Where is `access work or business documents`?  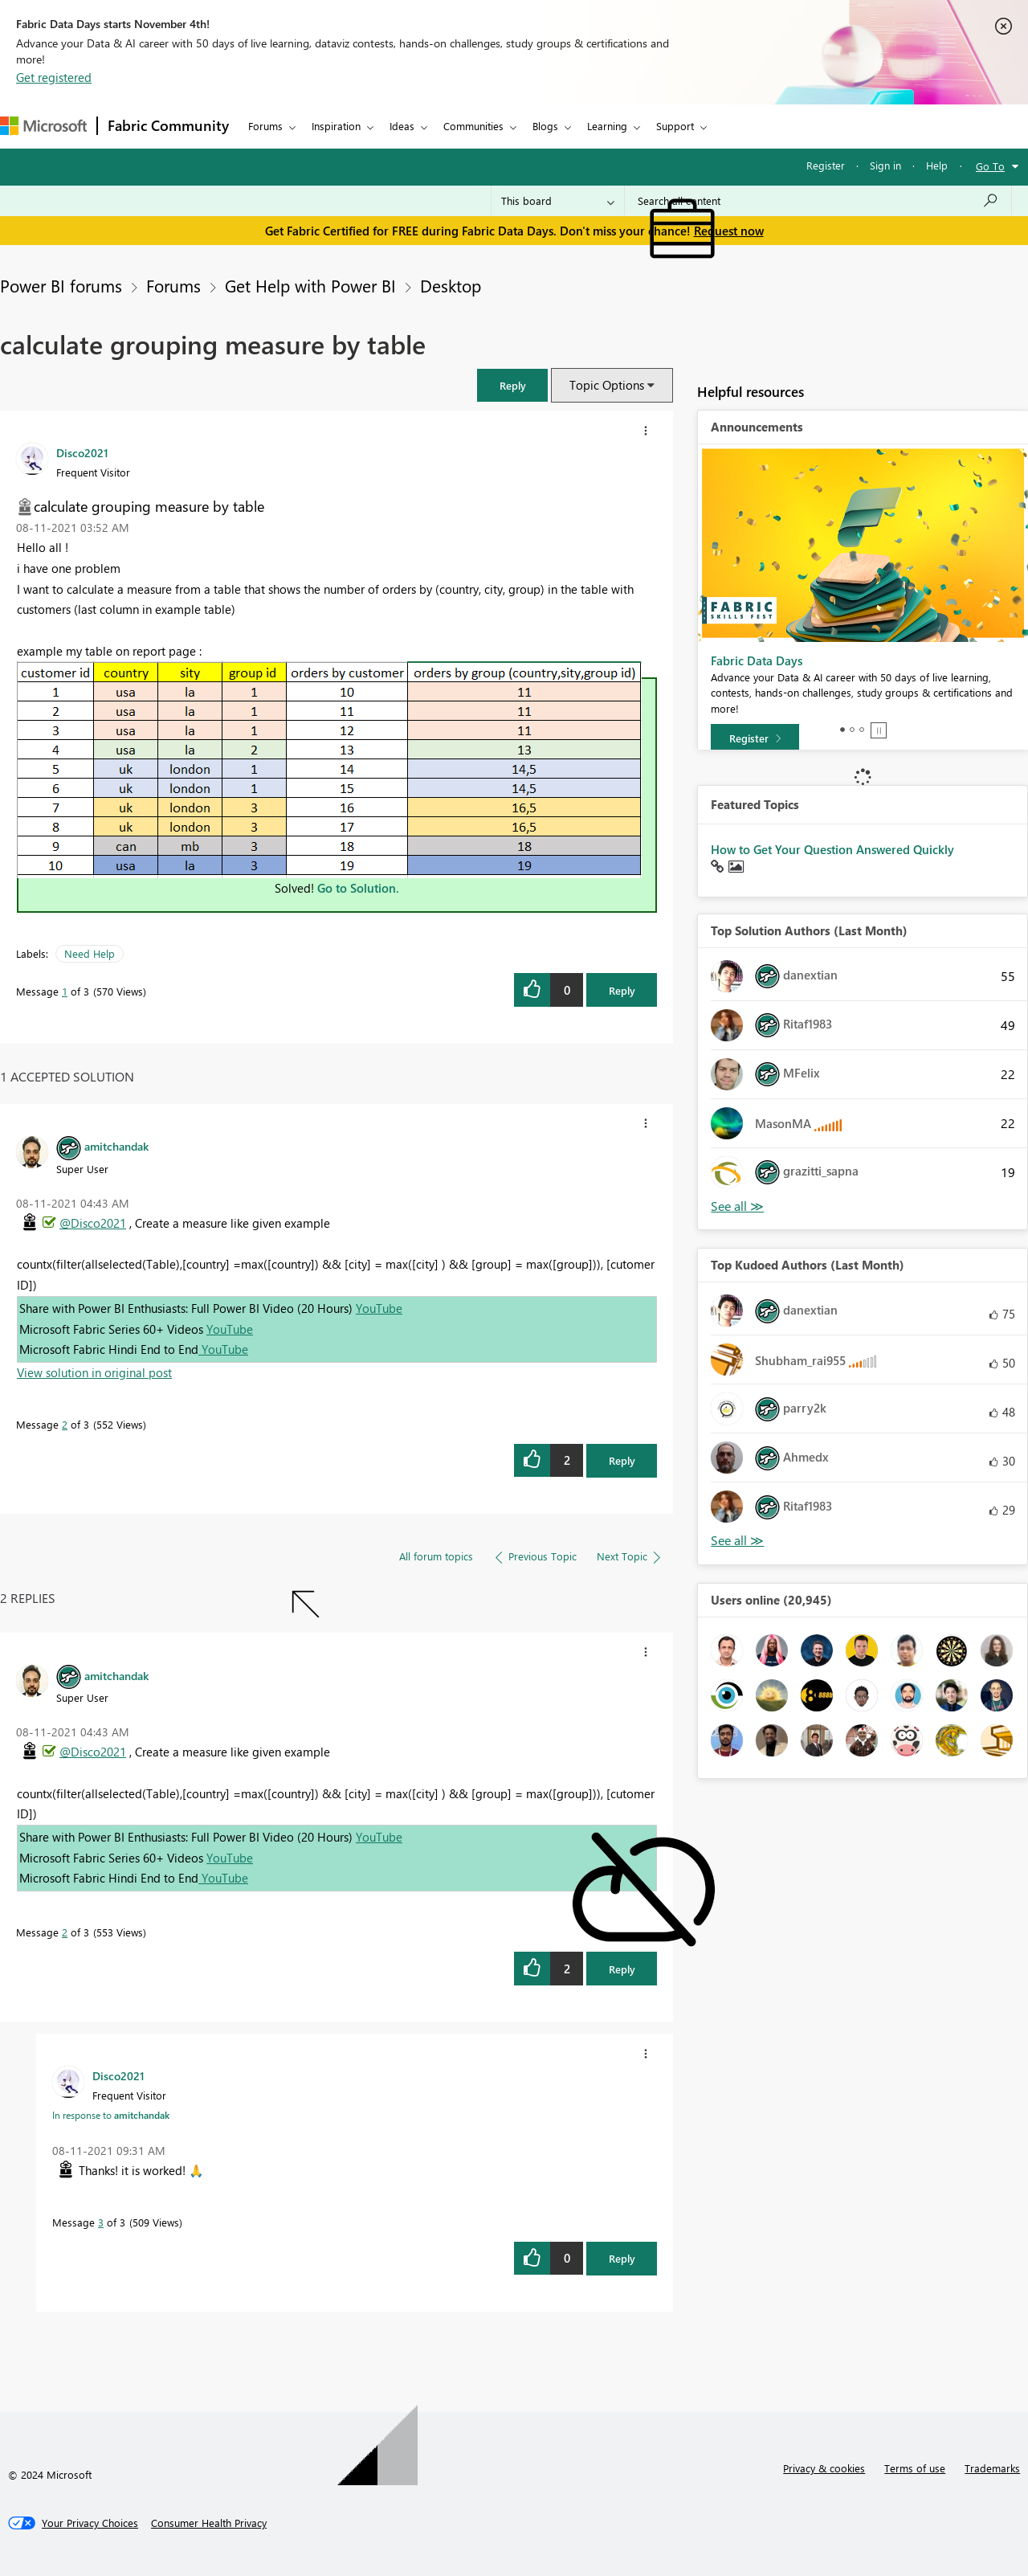
access work or business documents is located at coordinates (682, 231).